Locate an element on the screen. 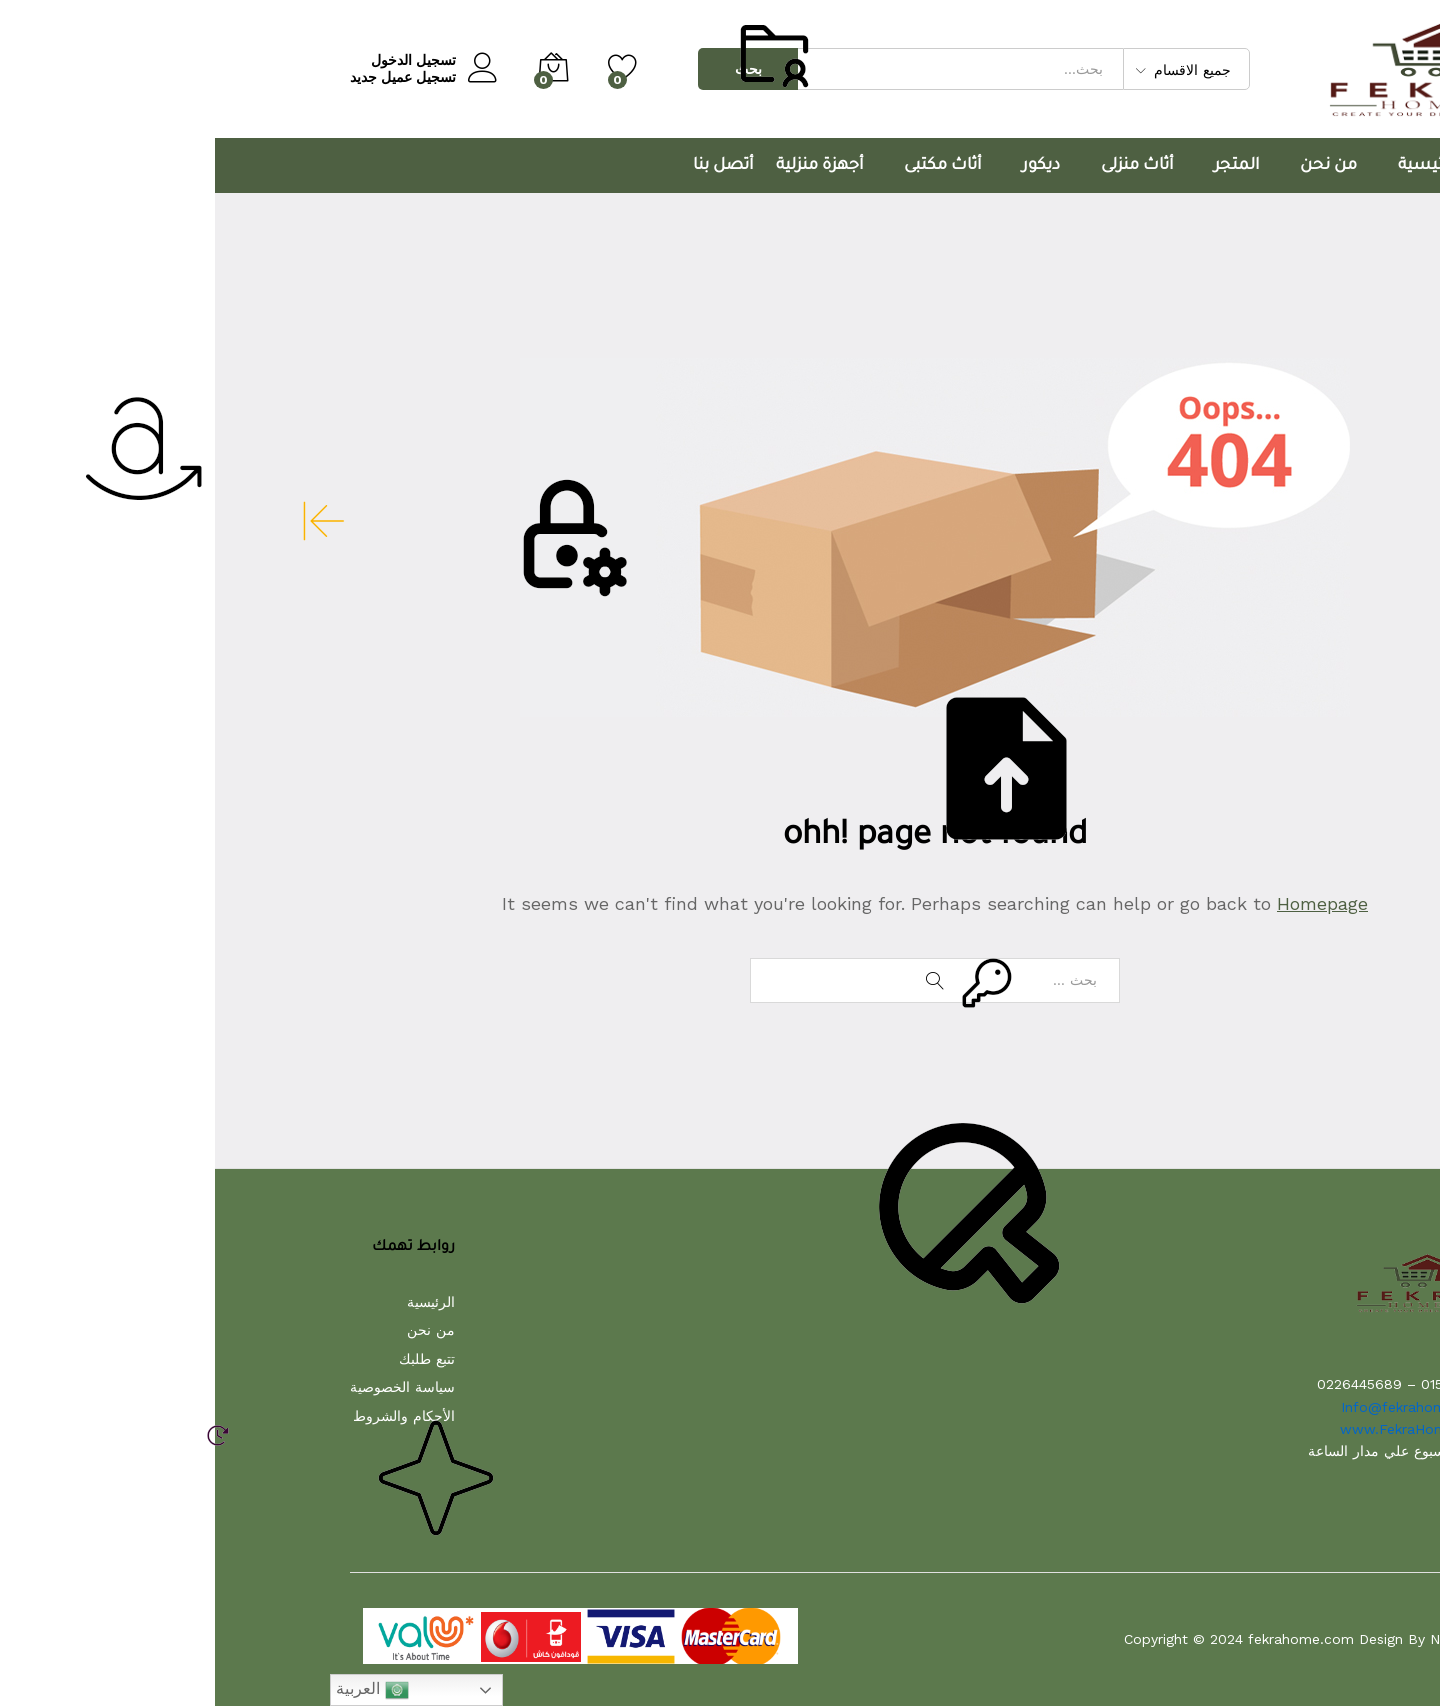 The width and height of the screenshot is (1440, 1706). restore from history is located at coordinates (217, 1435).